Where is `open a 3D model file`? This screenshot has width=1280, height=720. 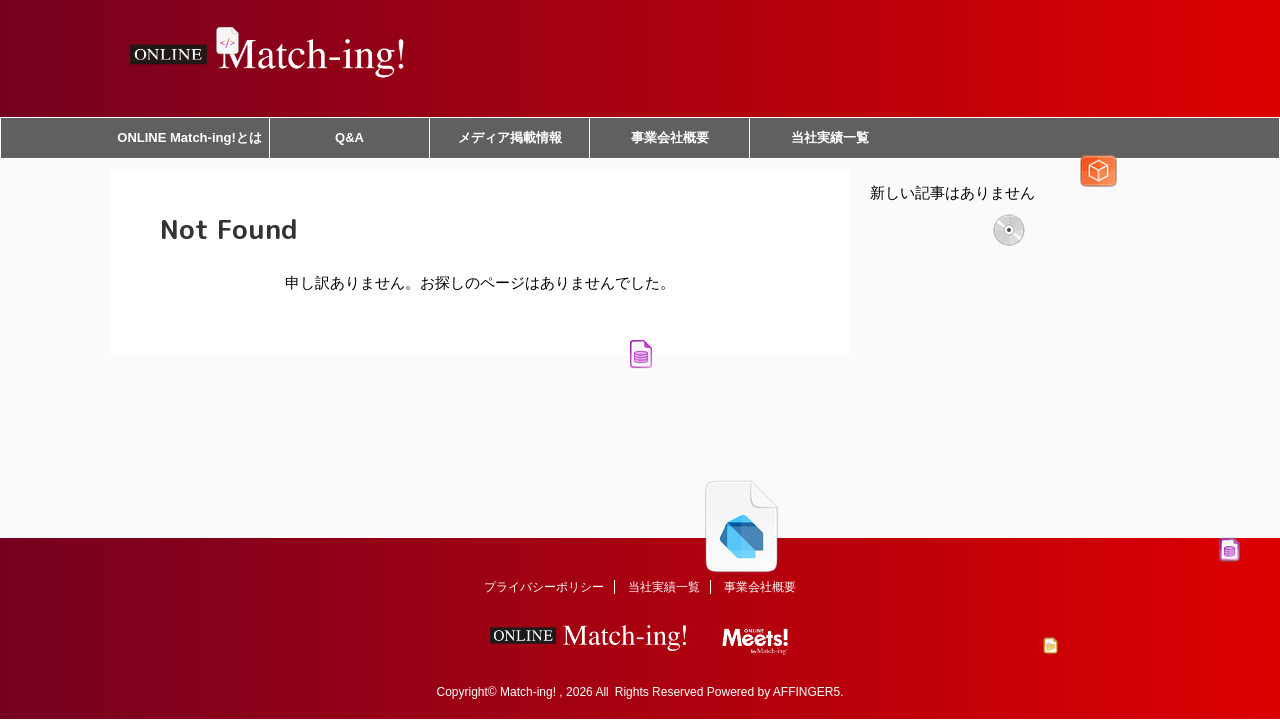 open a 3D model file is located at coordinates (1098, 169).